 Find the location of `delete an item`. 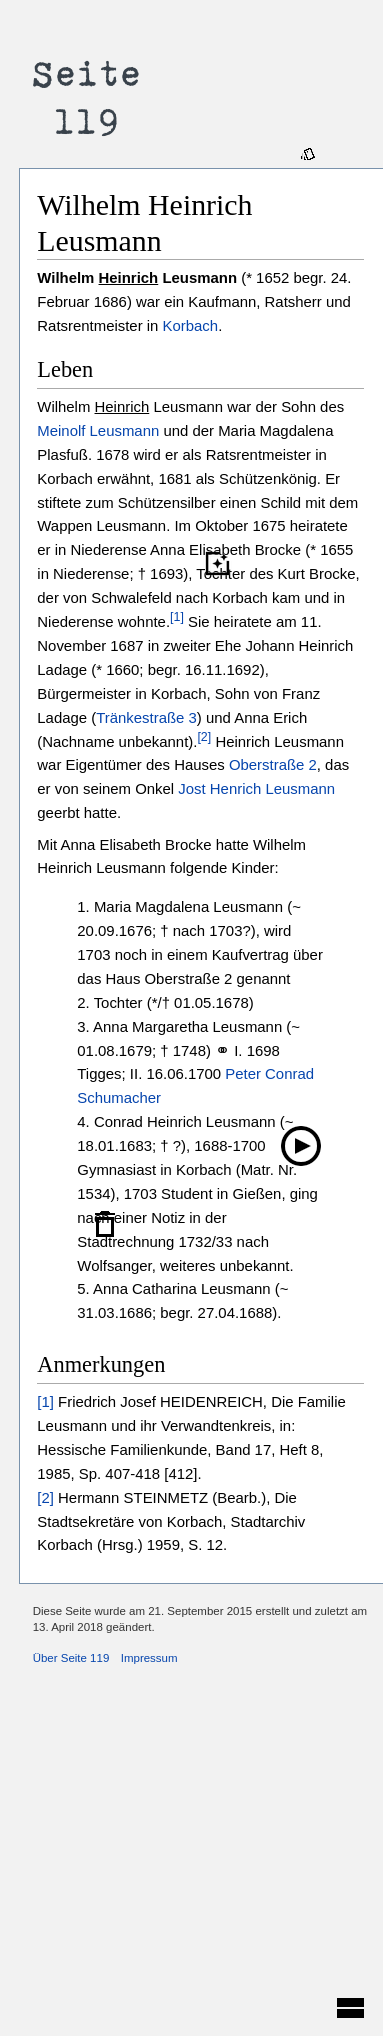

delete an item is located at coordinates (105, 1224).